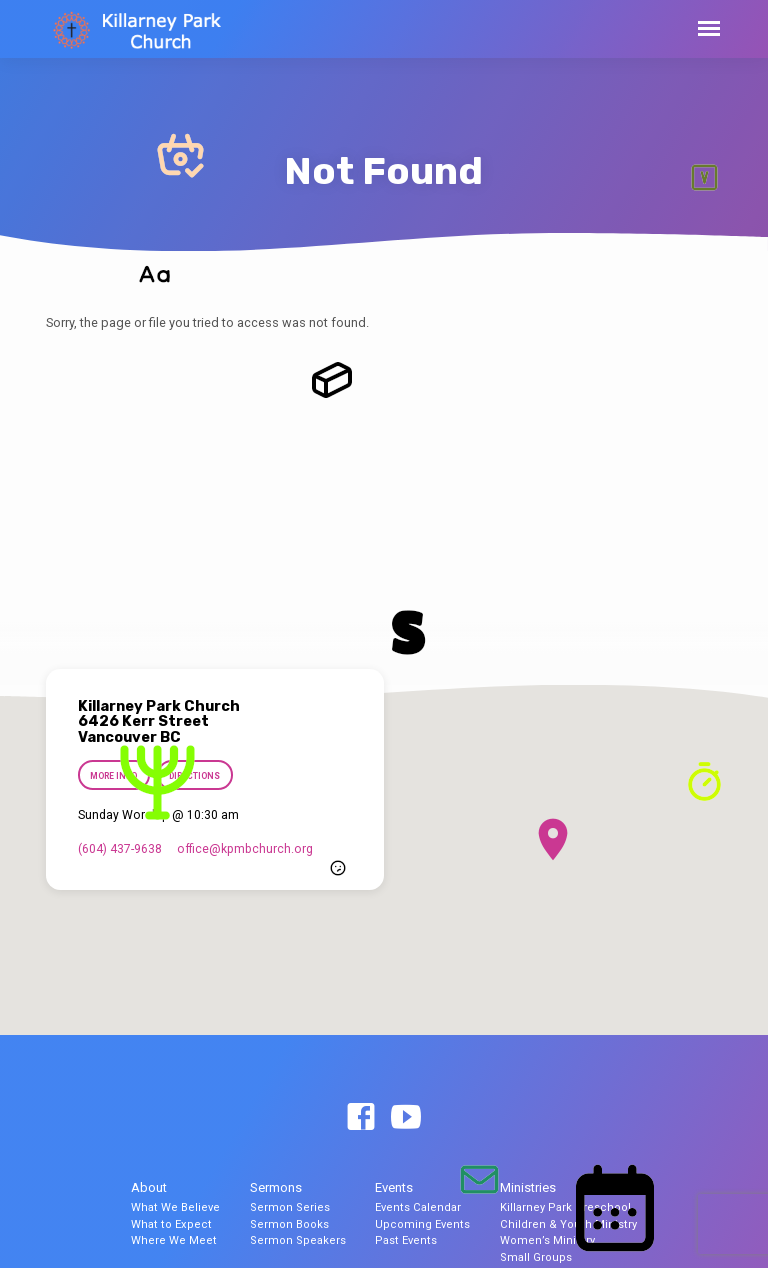 The width and height of the screenshot is (768, 1268). I want to click on indicates Hanukkah-related content or events, so click(157, 782).